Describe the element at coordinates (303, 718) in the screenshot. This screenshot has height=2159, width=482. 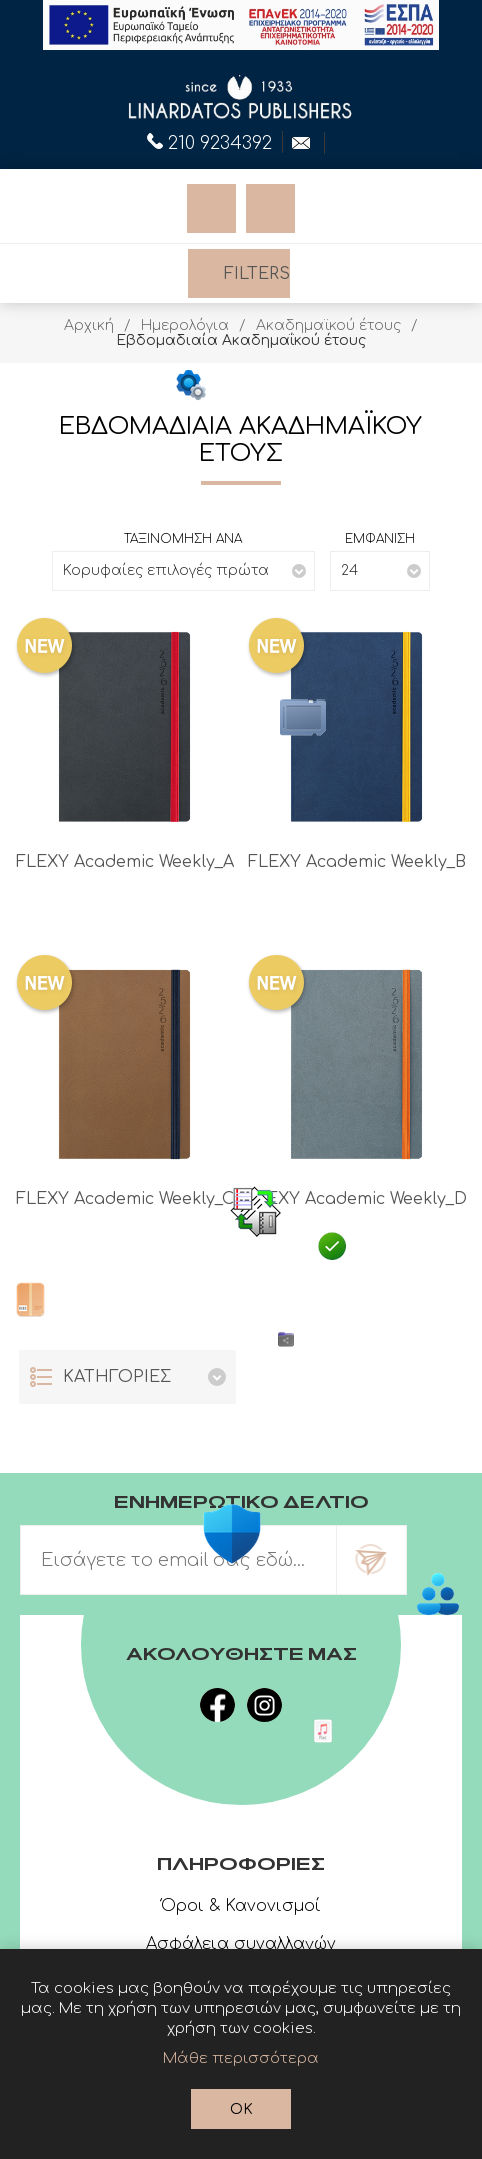
I see `save the current file or document` at that location.